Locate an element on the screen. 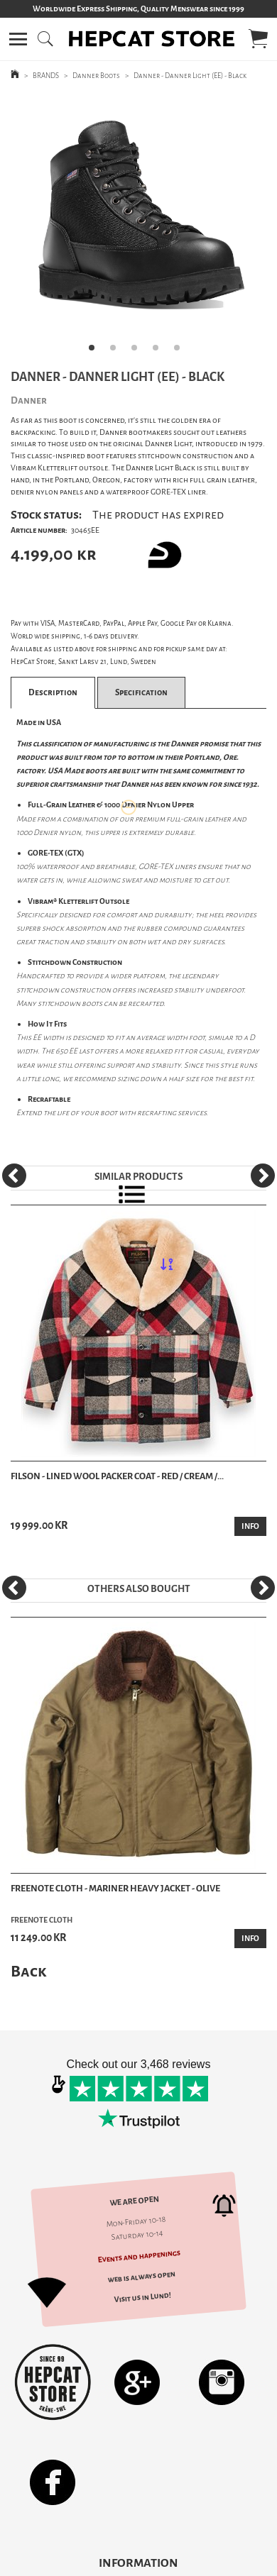 The image size is (277, 2576). indicates active or incoming notifications is located at coordinates (224, 2205).